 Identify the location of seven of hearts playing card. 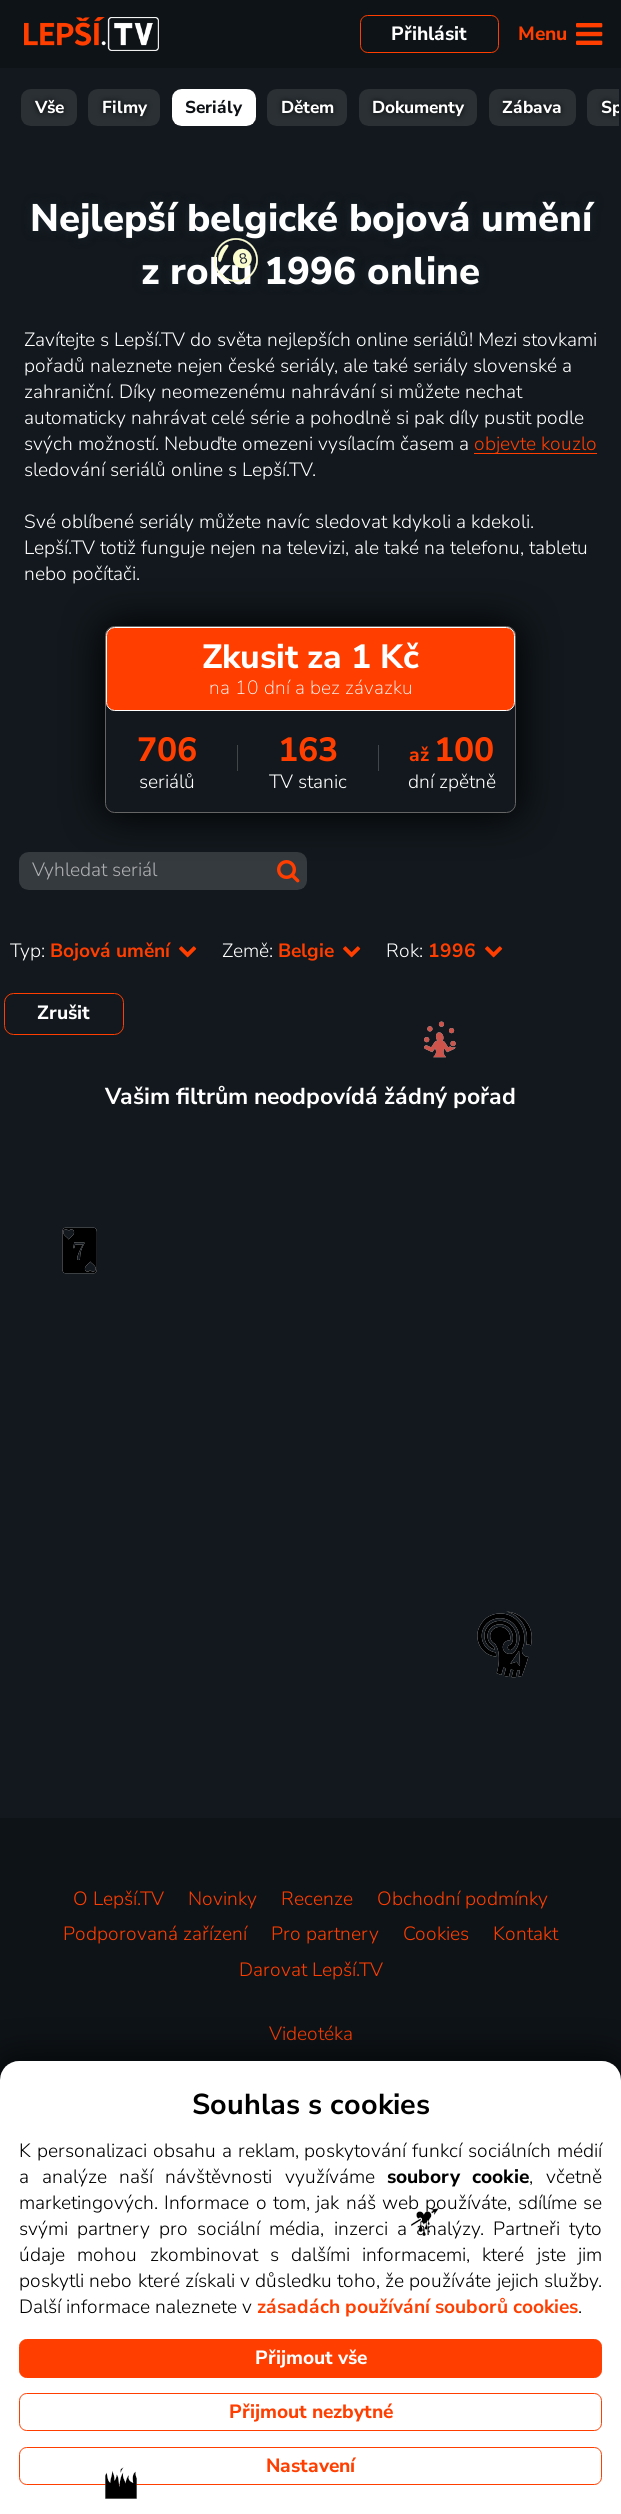
(79, 1250).